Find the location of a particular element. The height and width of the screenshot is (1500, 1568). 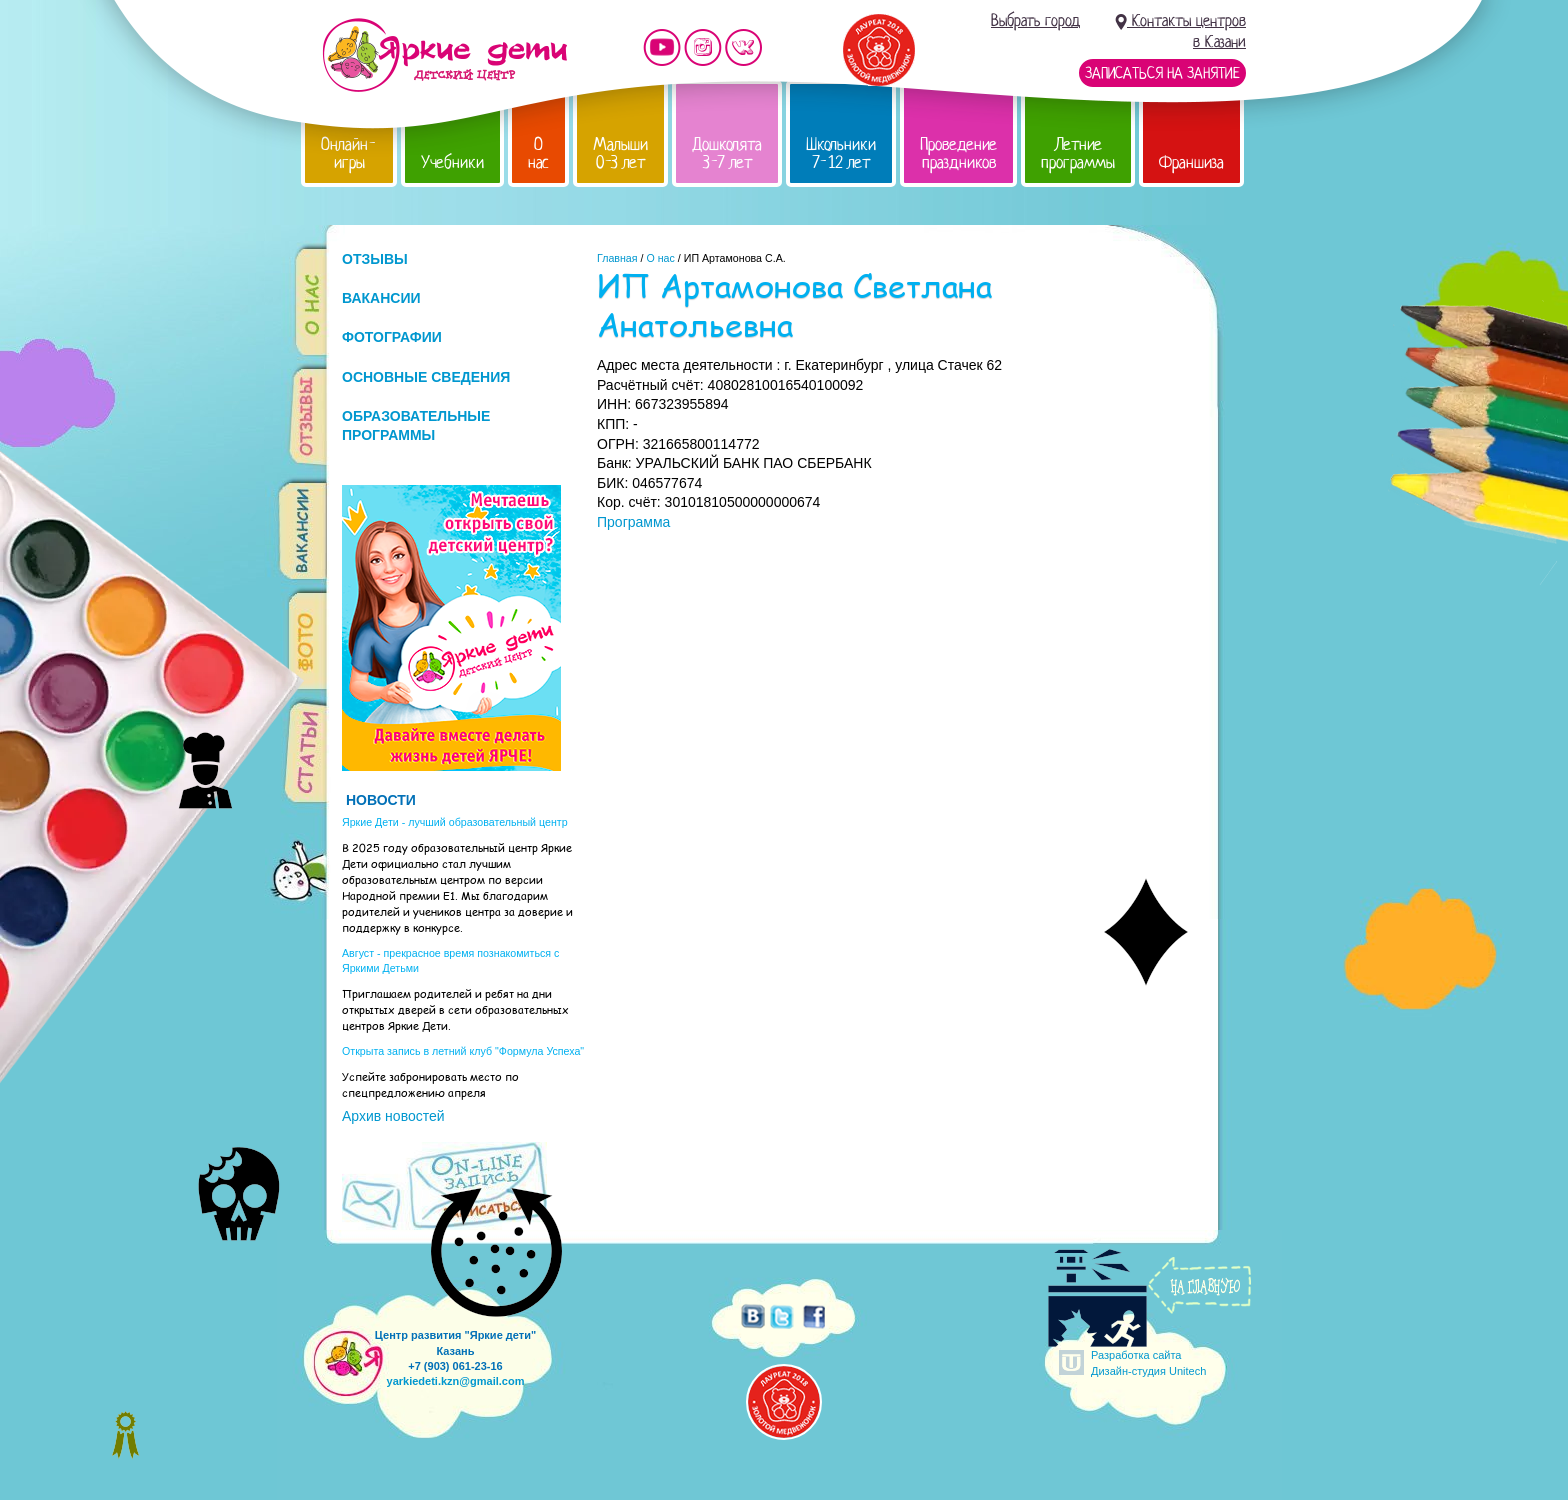

indicates a surrounding or encirclement action in gameplay is located at coordinates (496, 1251).